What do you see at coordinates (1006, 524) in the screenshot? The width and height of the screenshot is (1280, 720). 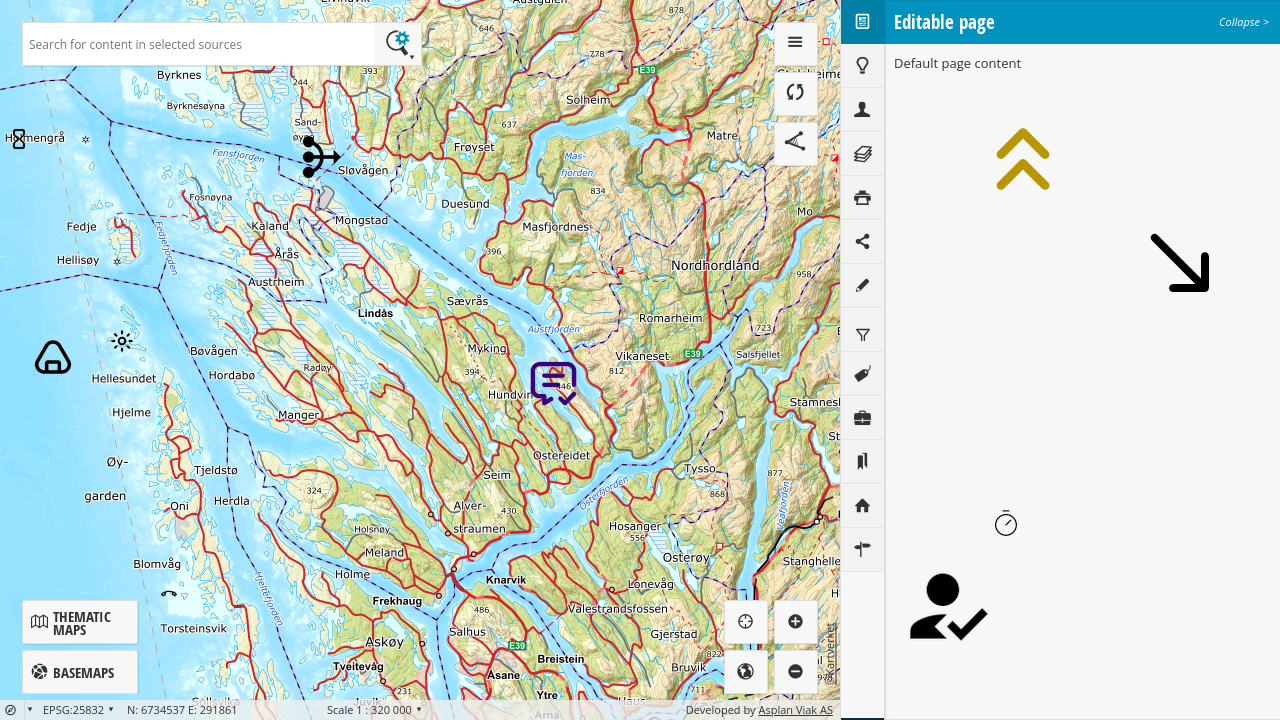 I see `start or set a timer` at bounding box center [1006, 524].